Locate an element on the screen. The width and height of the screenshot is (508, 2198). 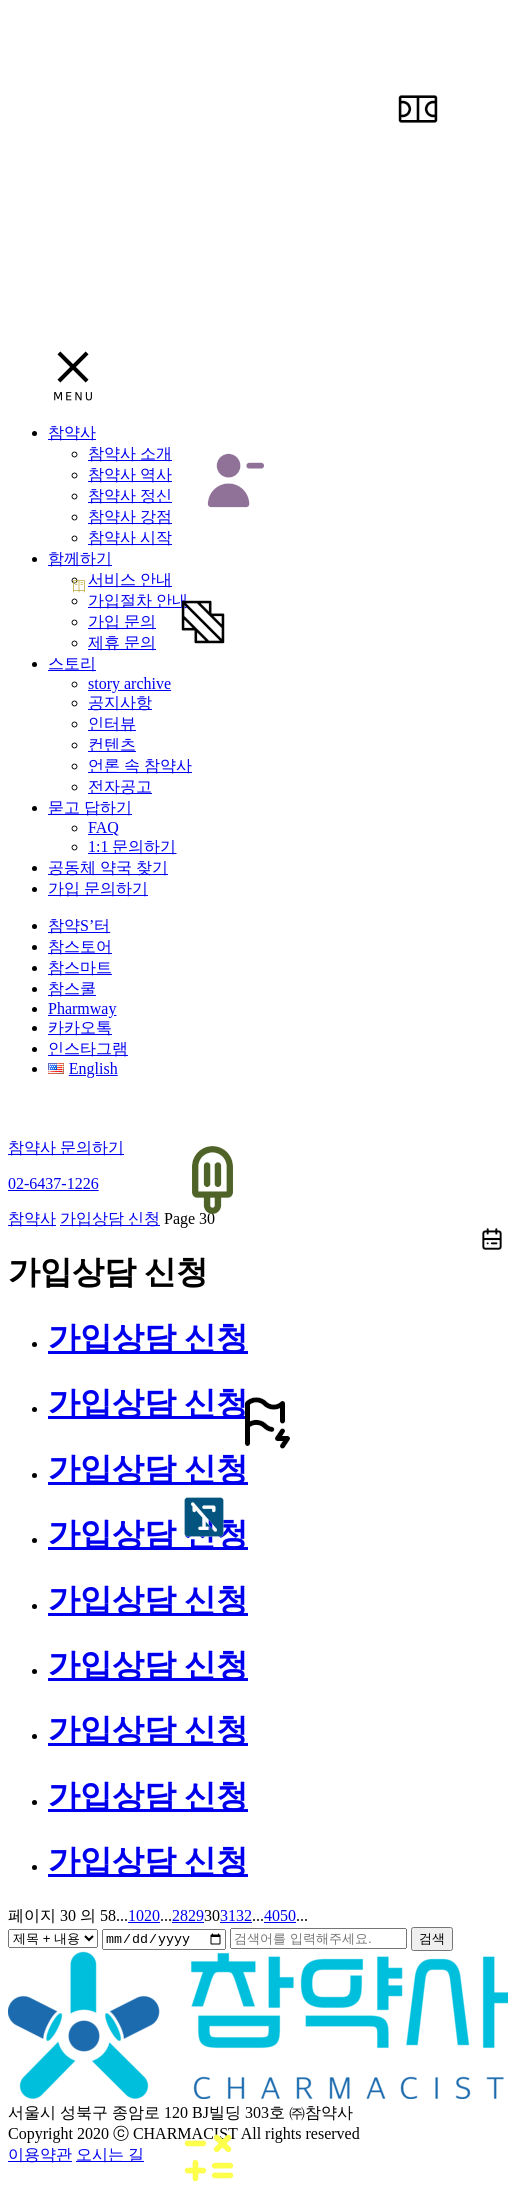
merge or combine selected layers is located at coordinates (203, 622).